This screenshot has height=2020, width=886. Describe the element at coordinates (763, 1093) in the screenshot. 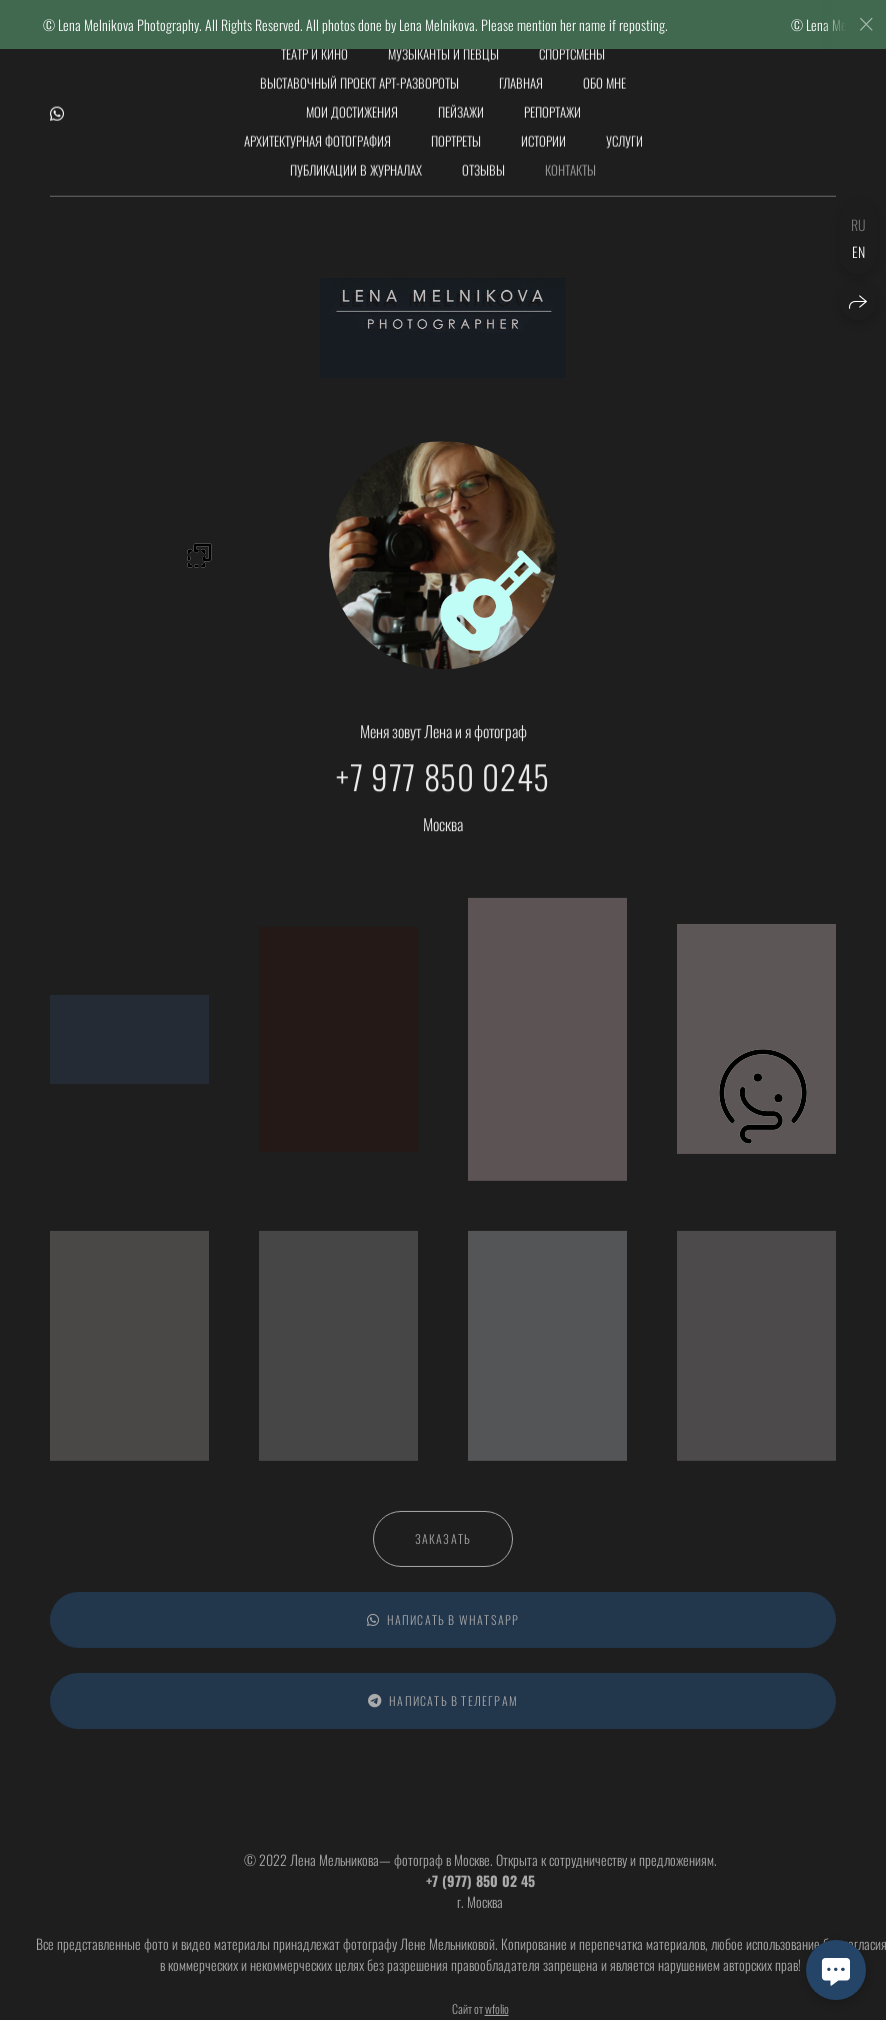

I see `indicates something is overwhelmingly good or impressive` at that location.